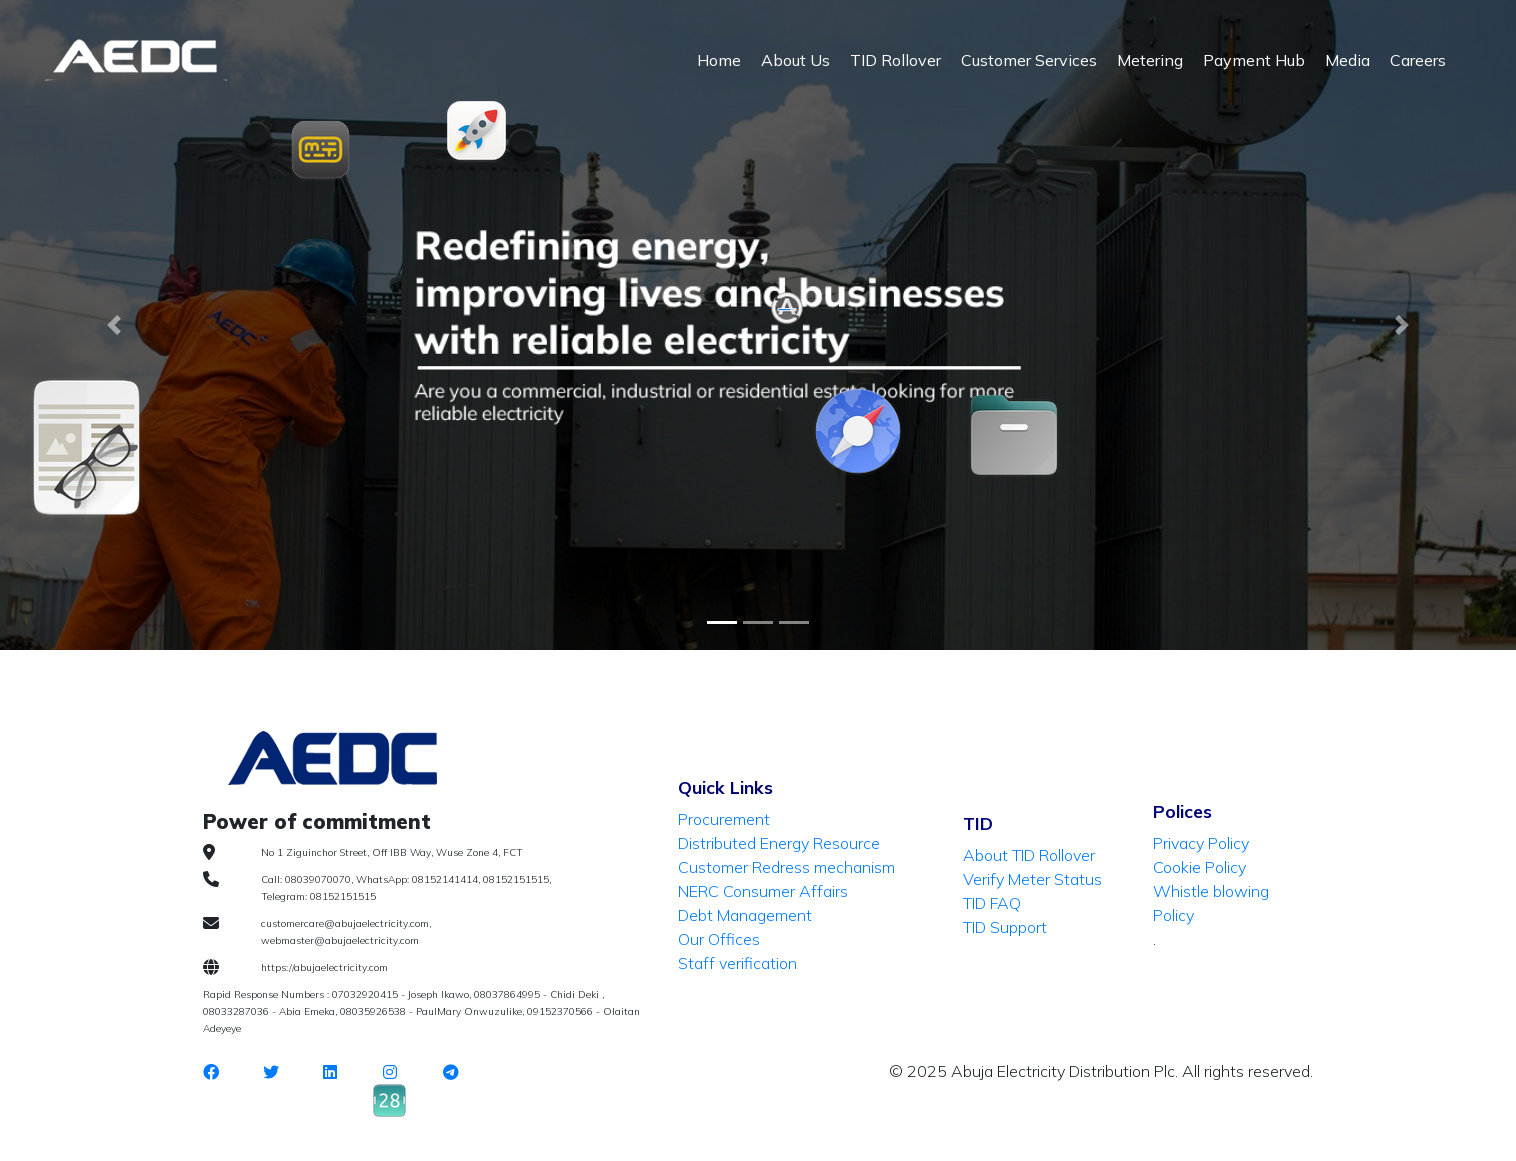  I want to click on launch the web browser app, so click(858, 431).